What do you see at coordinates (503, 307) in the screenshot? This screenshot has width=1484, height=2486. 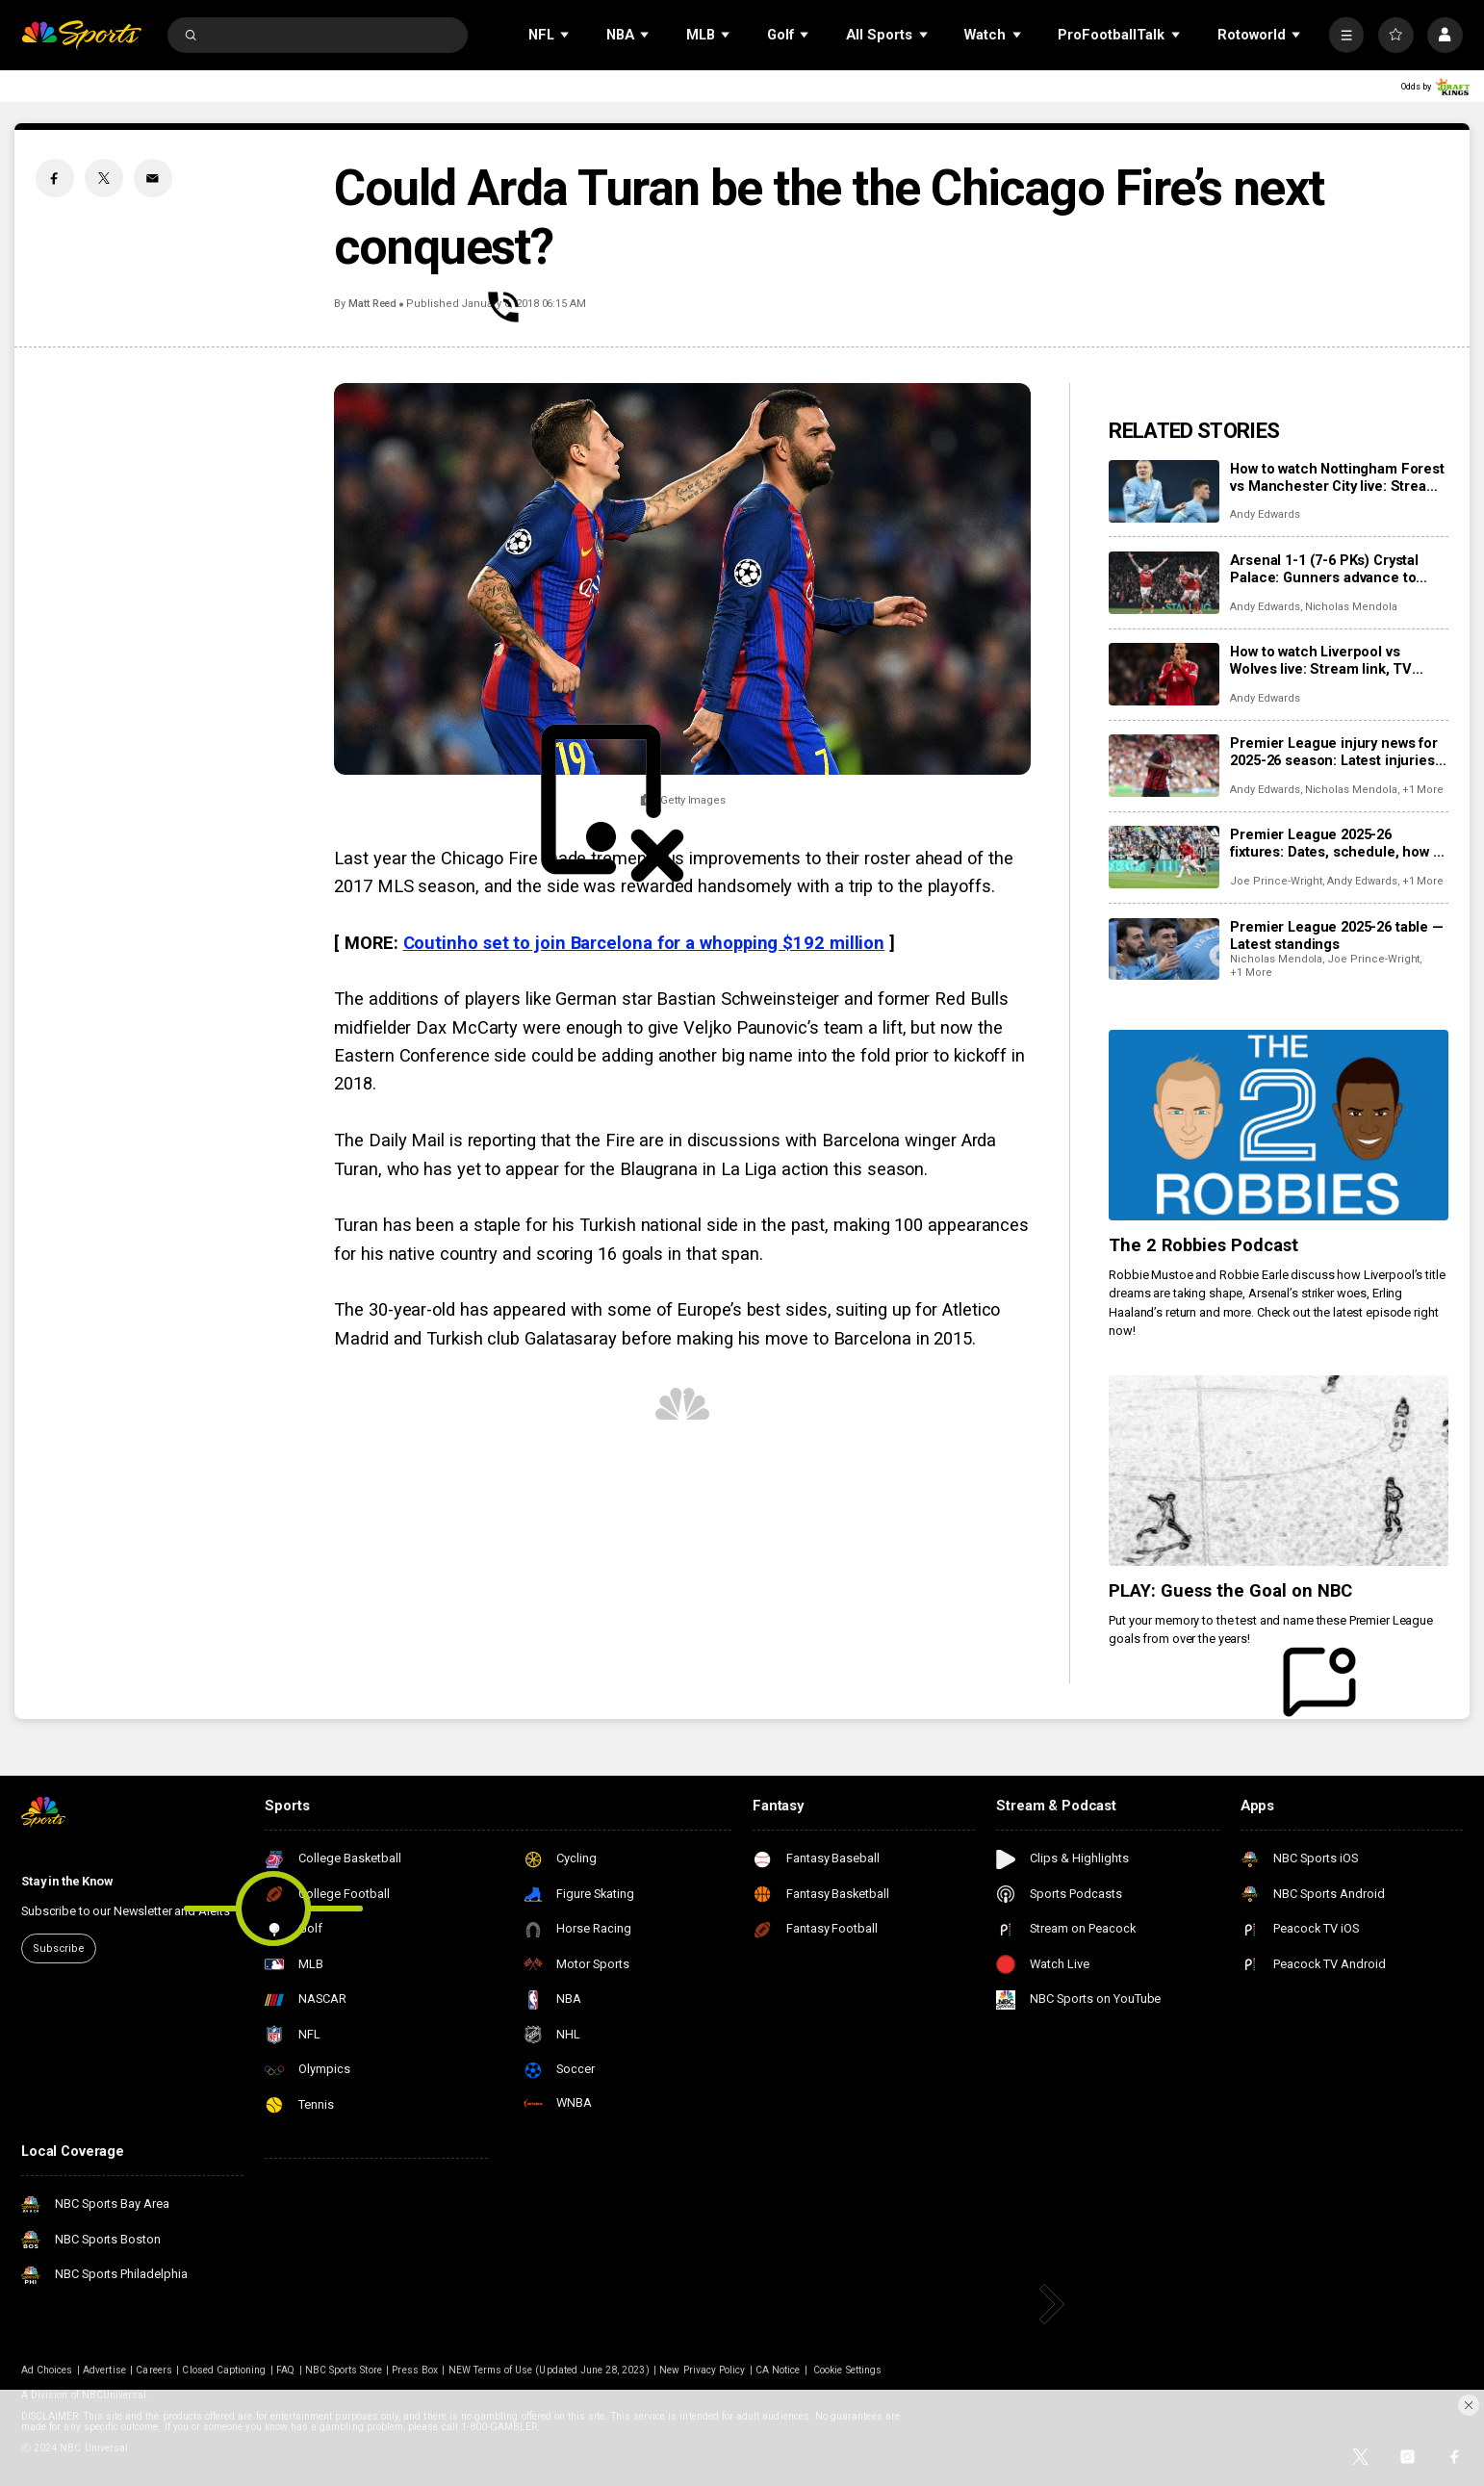 I see `indicates an active phone call in progress` at bounding box center [503, 307].